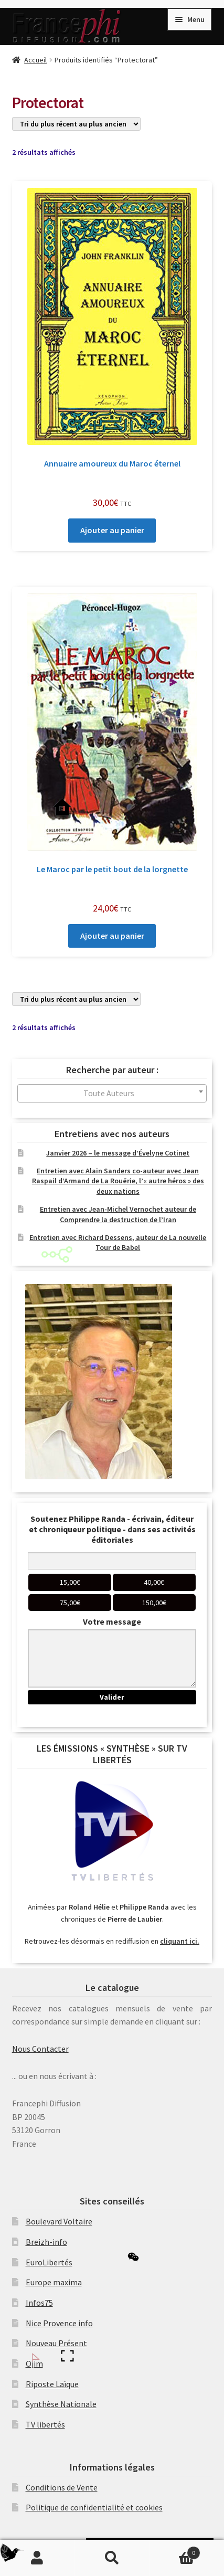  What do you see at coordinates (173, 682) in the screenshot?
I see `send a message or submit content` at bounding box center [173, 682].